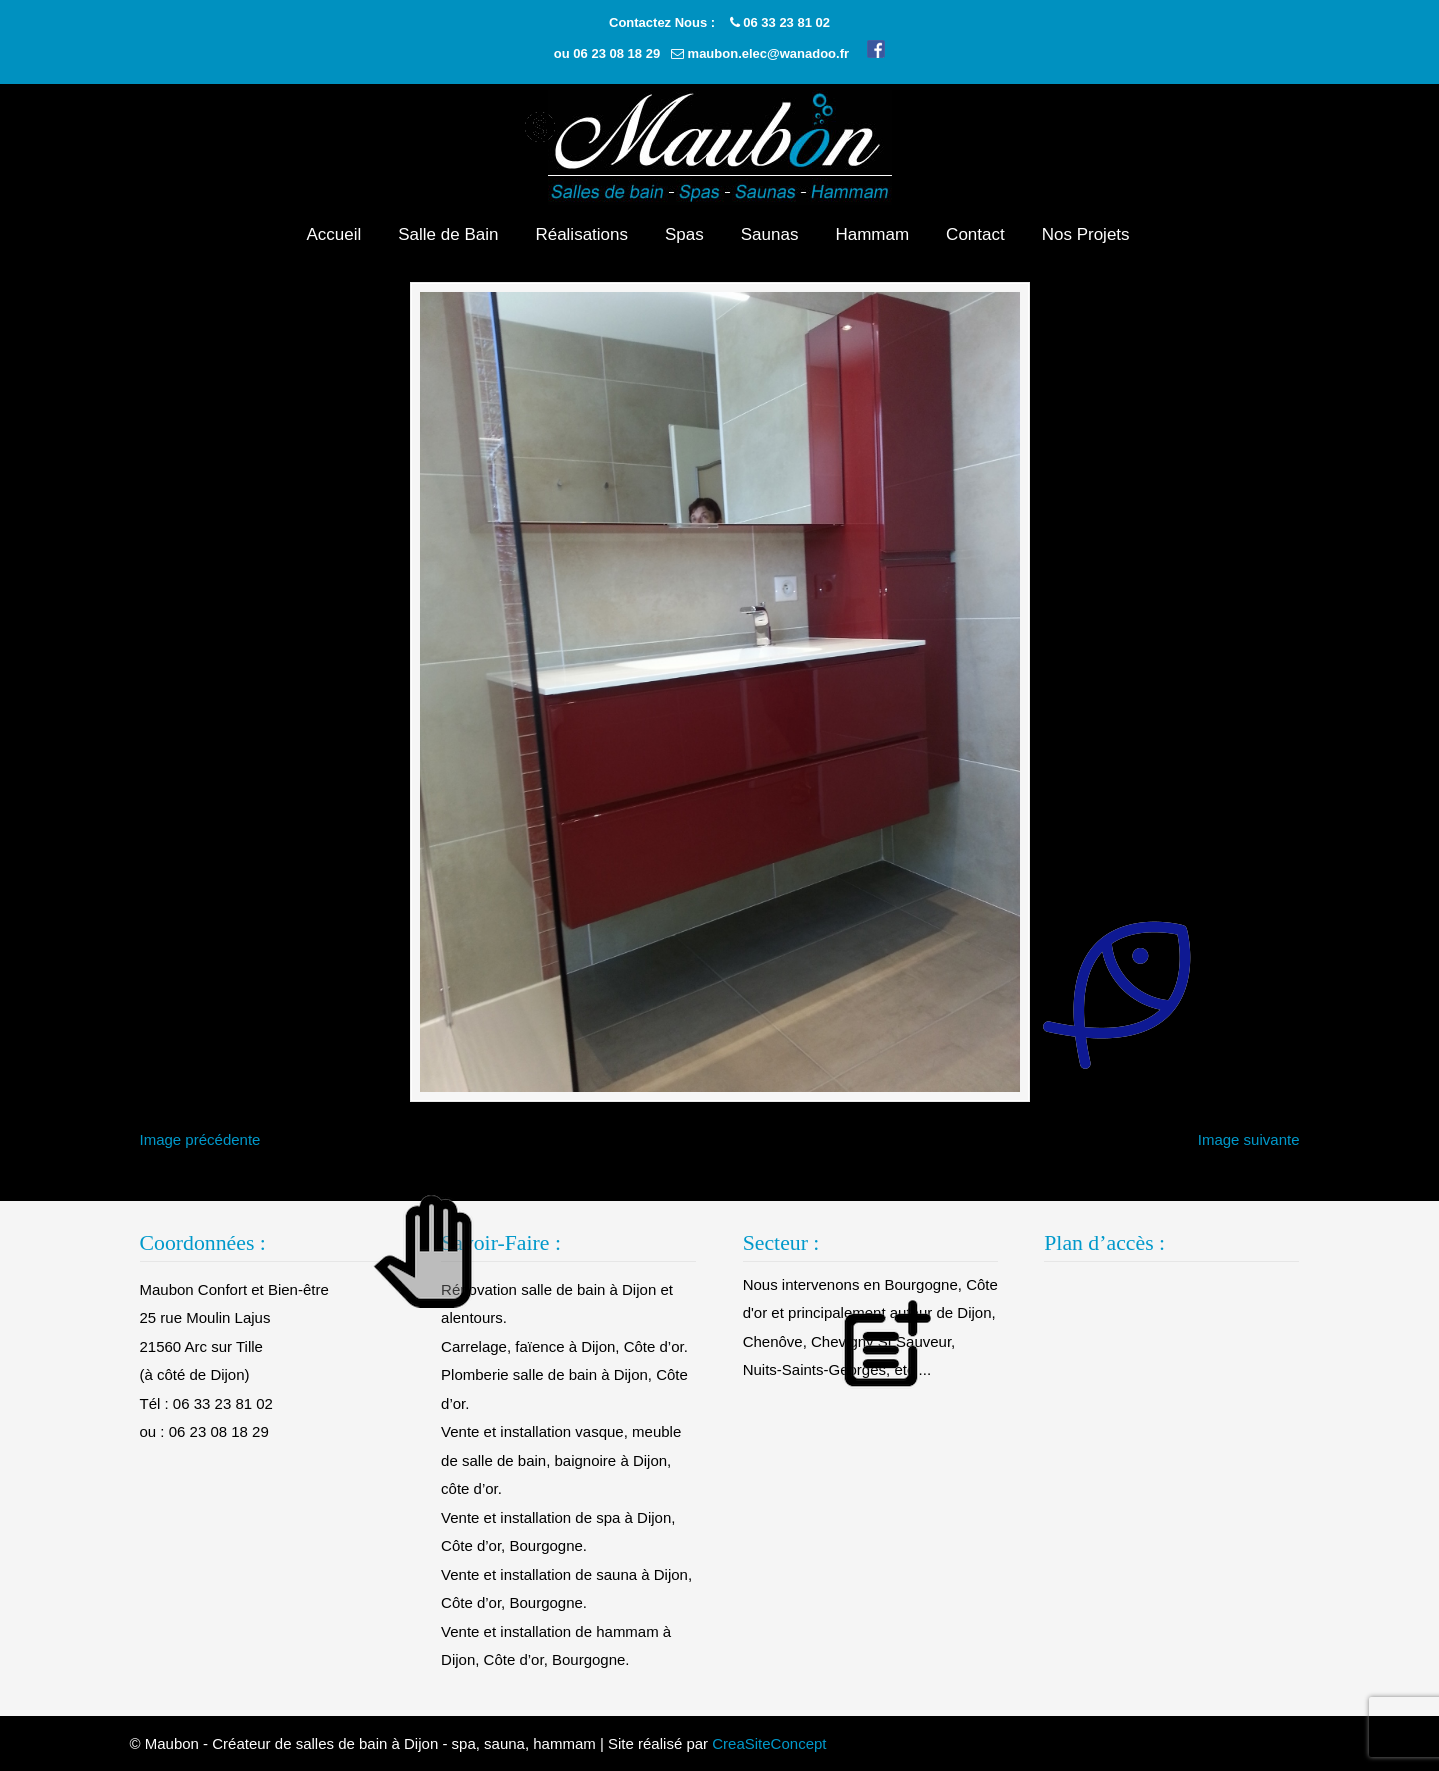 The height and width of the screenshot is (1771, 1439). What do you see at coordinates (424, 1251) in the screenshot?
I see `stop or halt an action` at bounding box center [424, 1251].